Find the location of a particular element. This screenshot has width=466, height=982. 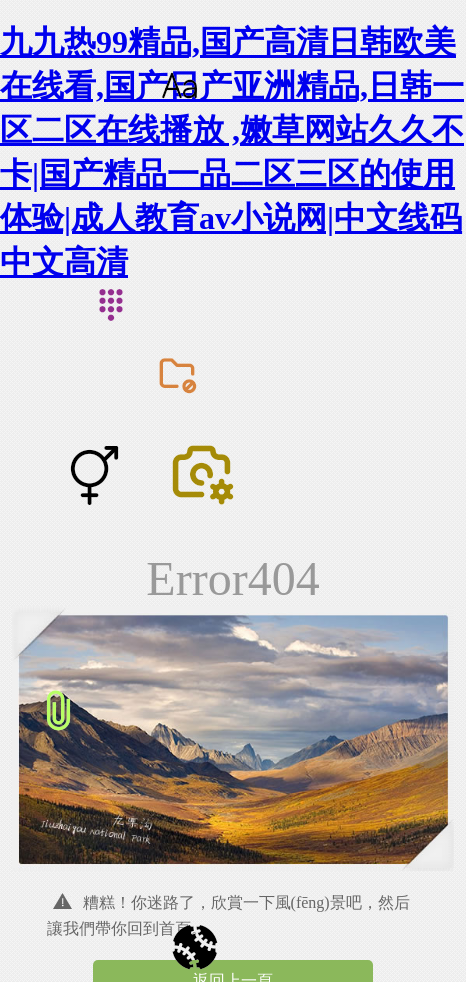

open the phone dialer is located at coordinates (111, 305).